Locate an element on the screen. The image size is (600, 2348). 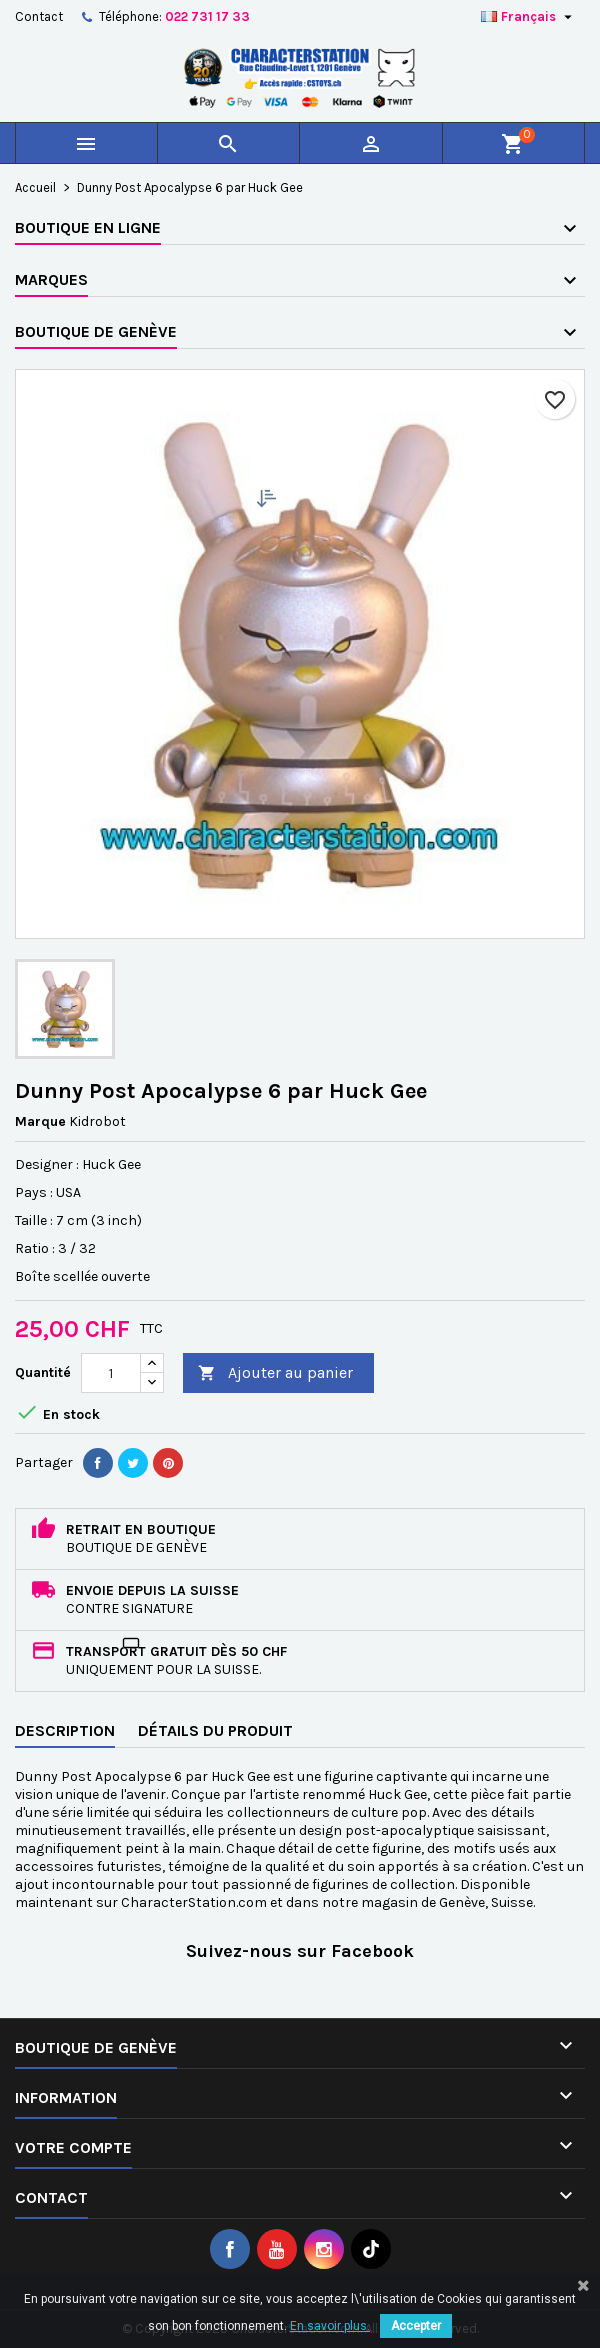
sort items from smallest to largest is located at coordinates (266, 498).